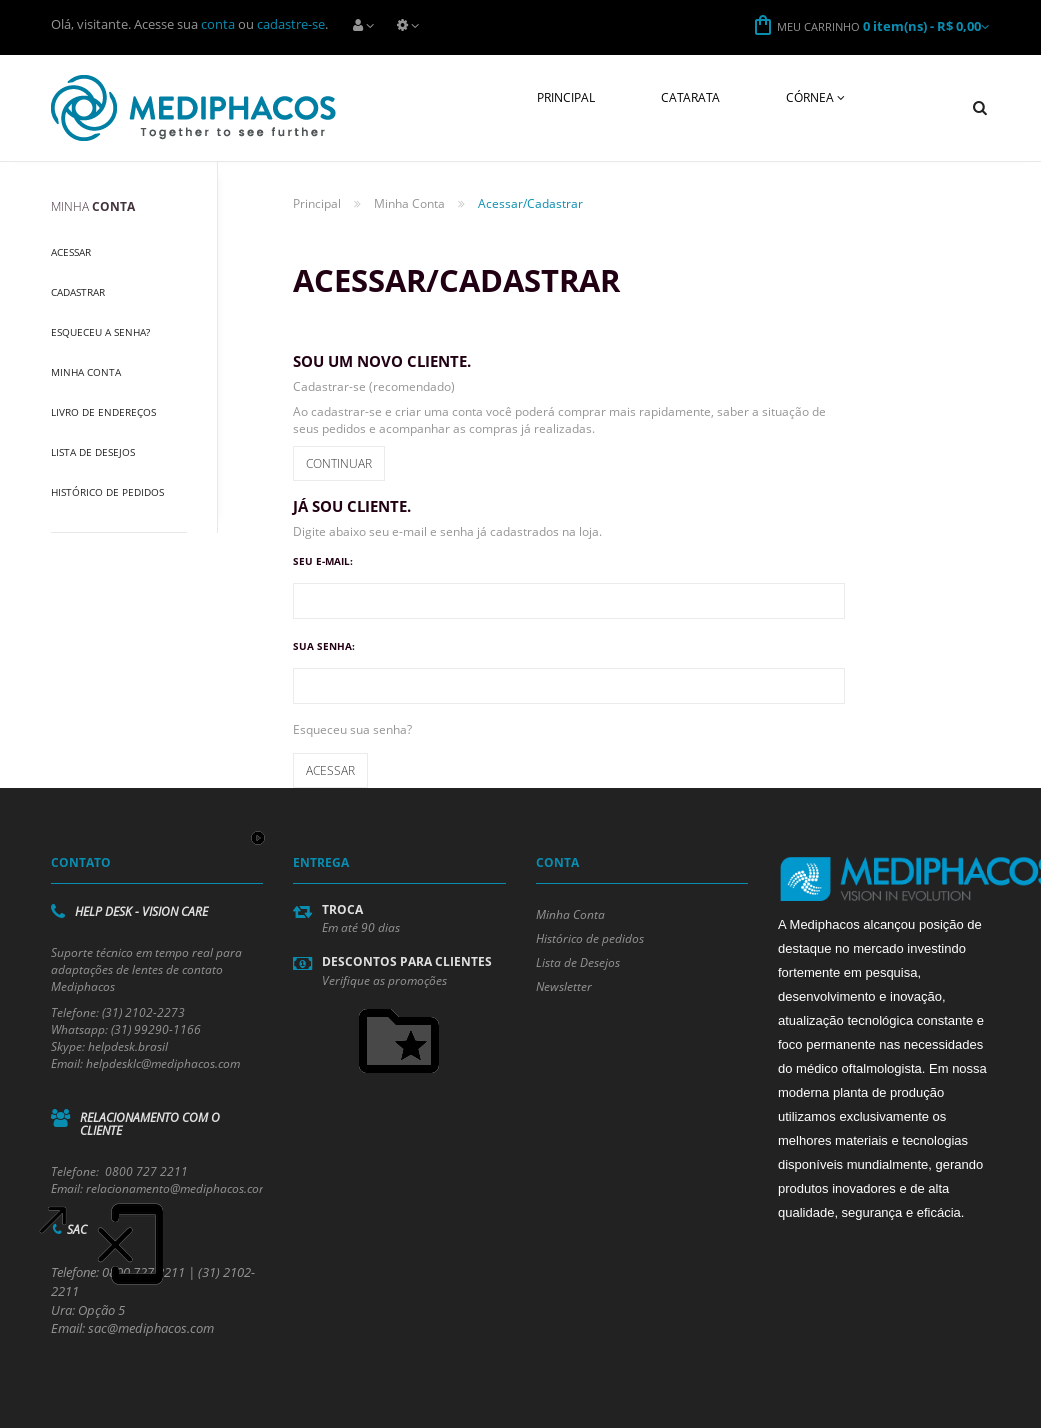 The width and height of the screenshot is (1041, 1428). What do you see at coordinates (258, 838) in the screenshot?
I see `play media or video content` at bounding box center [258, 838].